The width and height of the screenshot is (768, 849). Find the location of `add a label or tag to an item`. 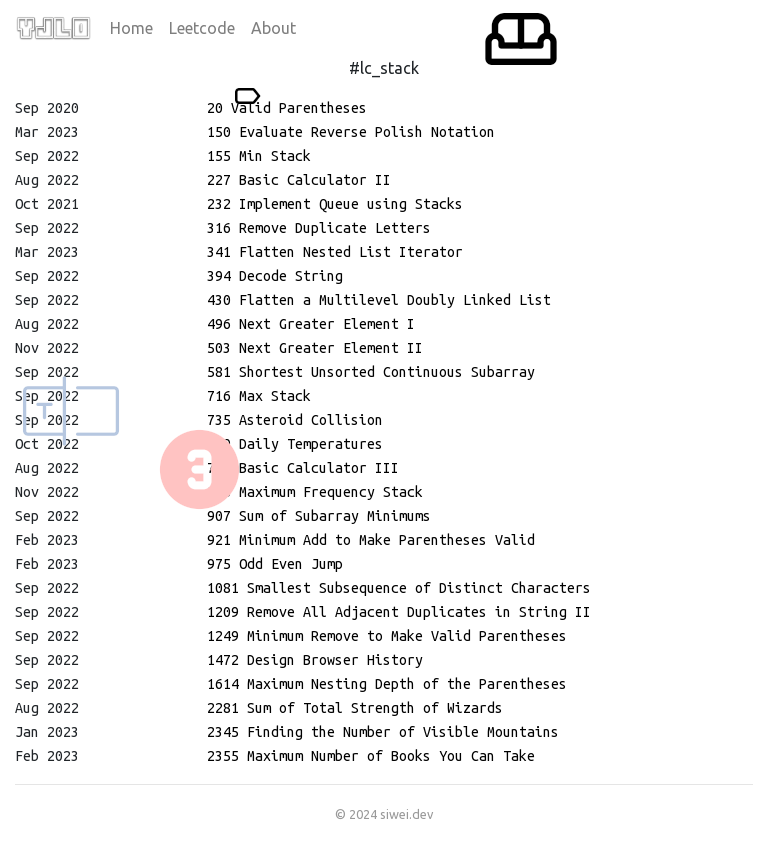

add a label or tag to an item is located at coordinates (247, 96).